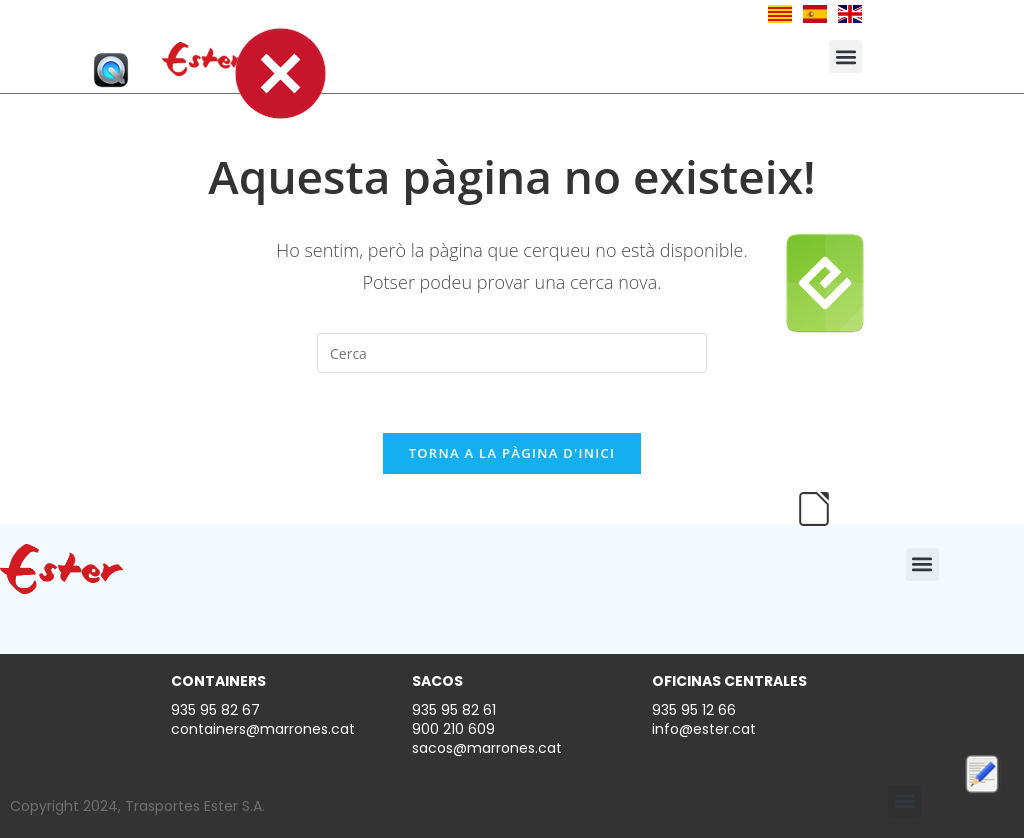 Image resolution: width=1024 pixels, height=838 pixels. Describe the element at coordinates (814, 509) in the screenshot. I see `open LibreOffice suite` at that location.